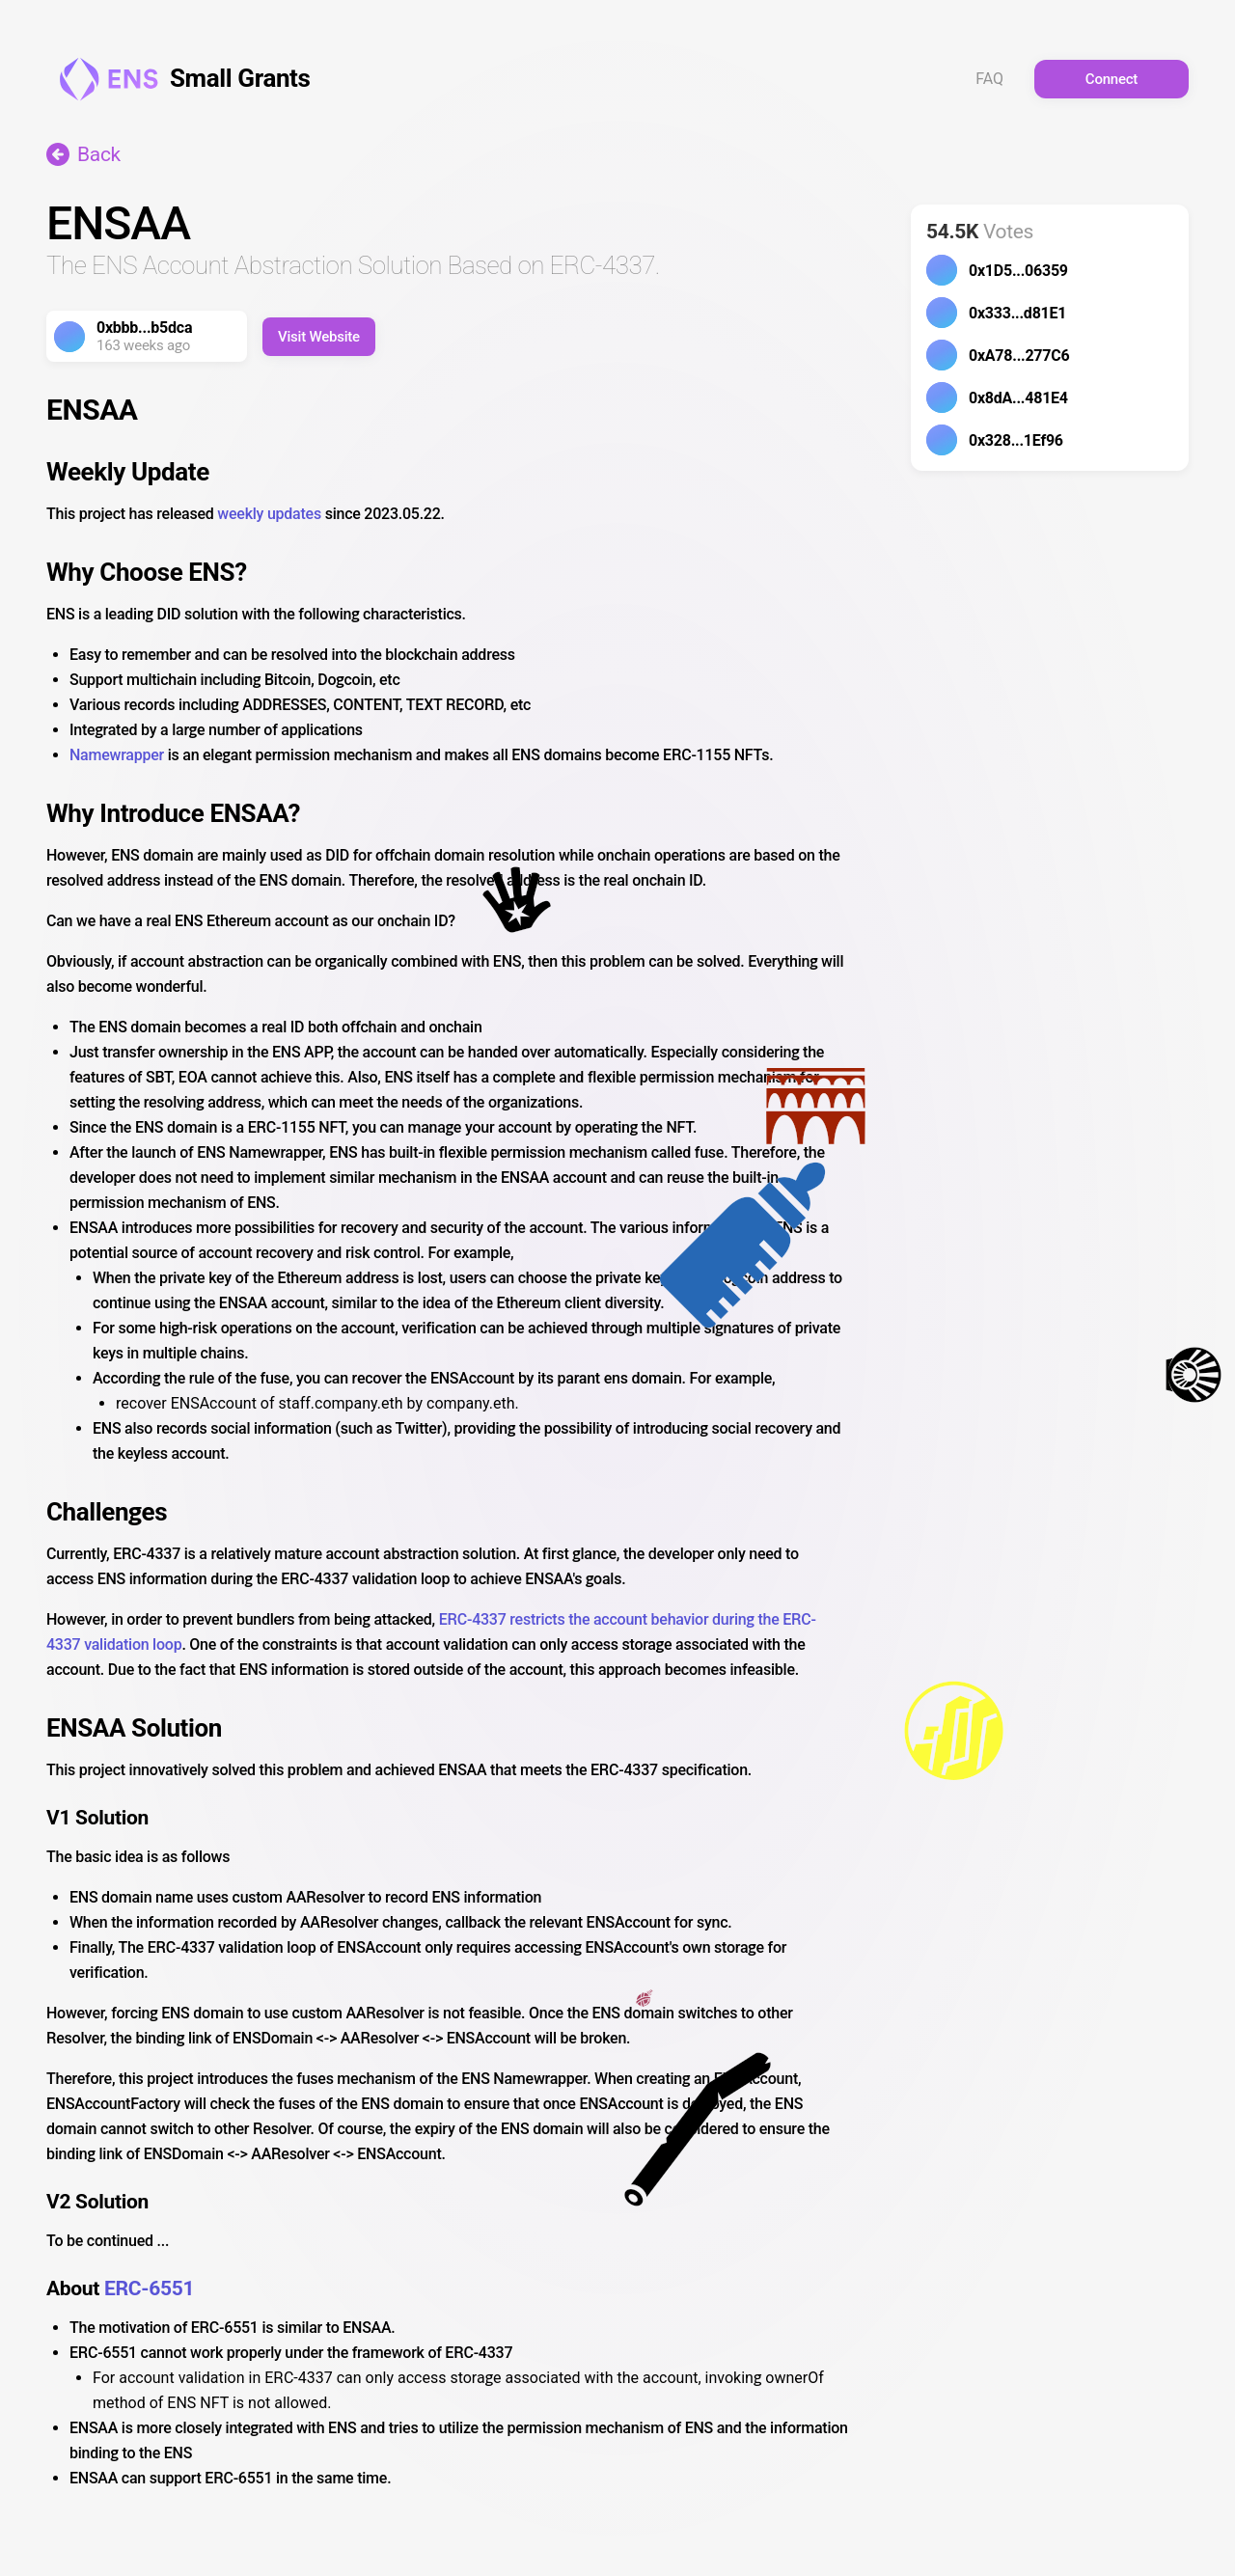  What do you see at coordinates (645, 1998) in the screenshot?
I see `use a potion or consumable item` at bounding box center [645, 1998].